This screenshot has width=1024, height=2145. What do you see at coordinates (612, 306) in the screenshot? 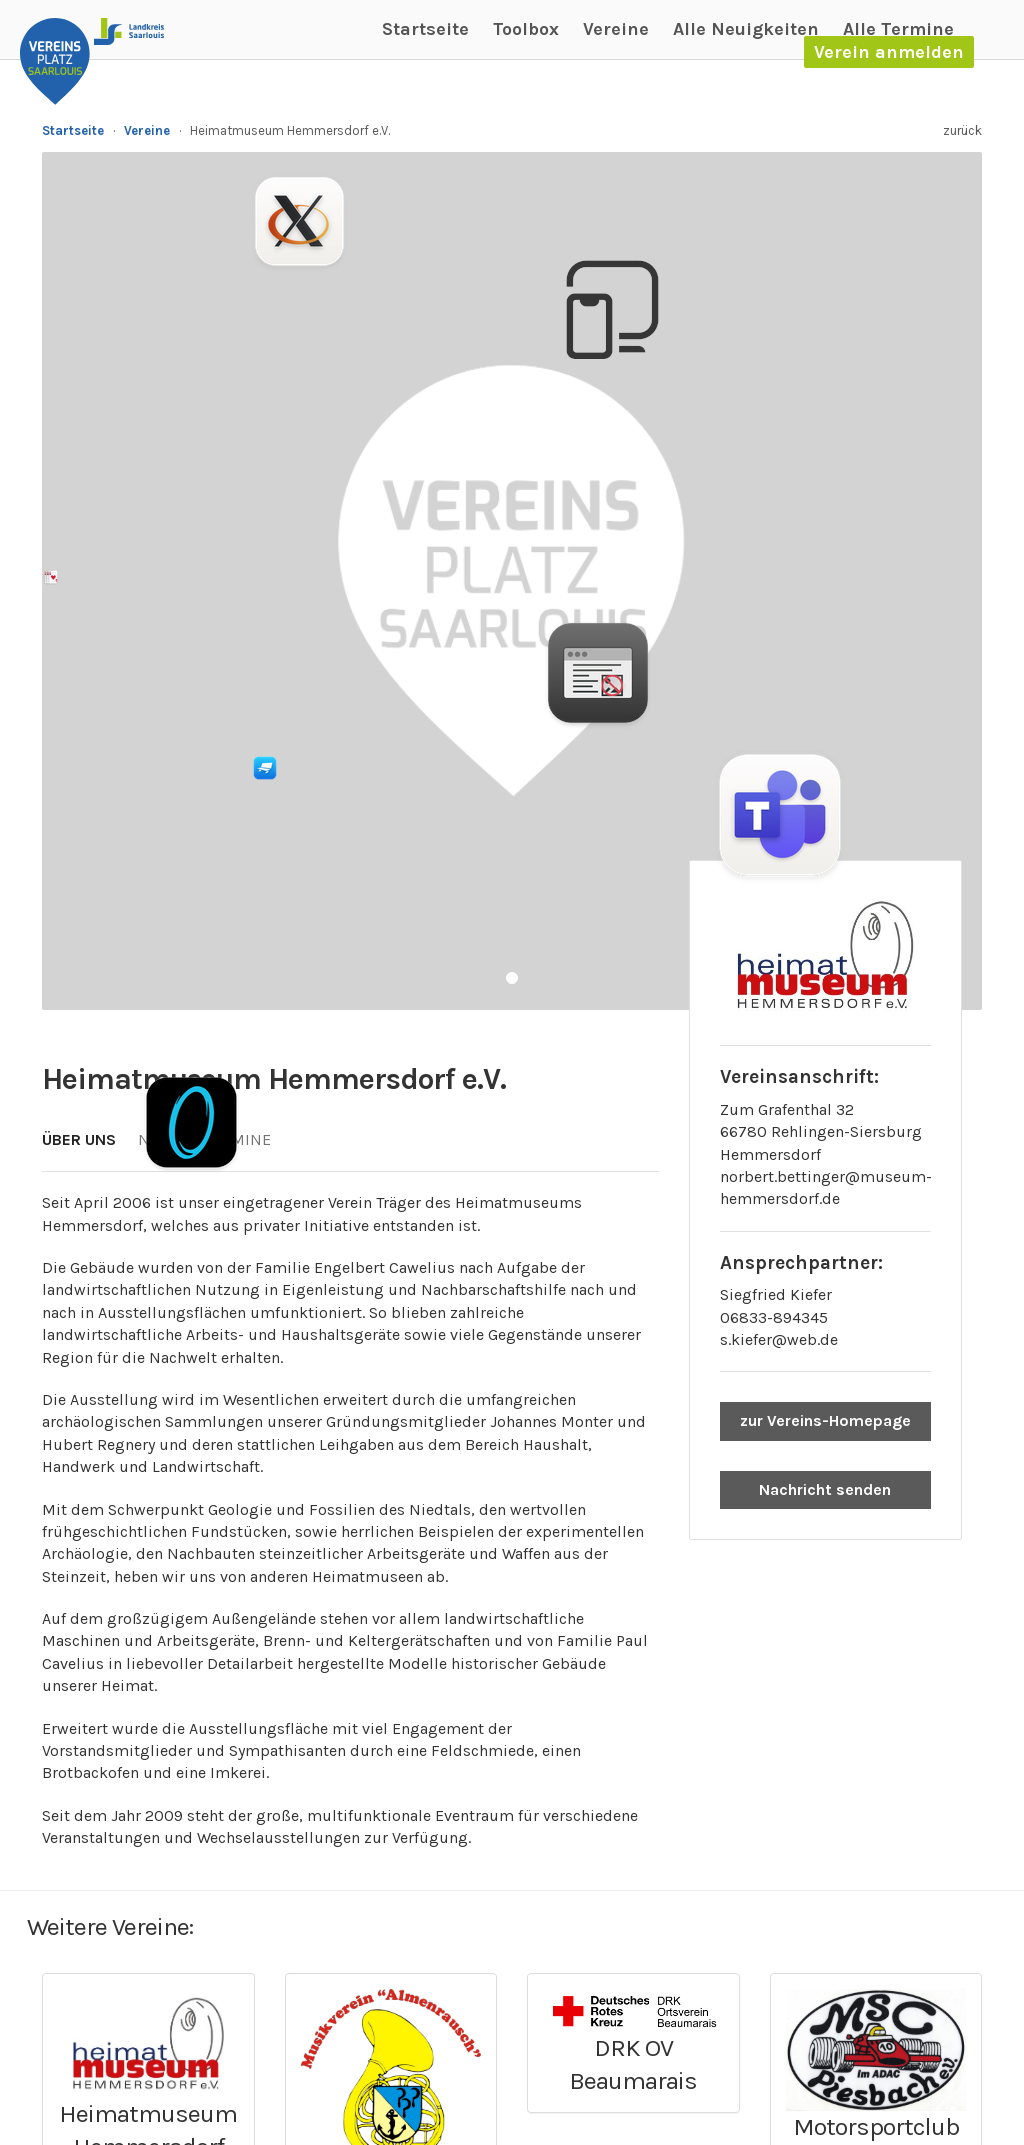
I see `link or sync devices together` at bounding box center [612, 306].